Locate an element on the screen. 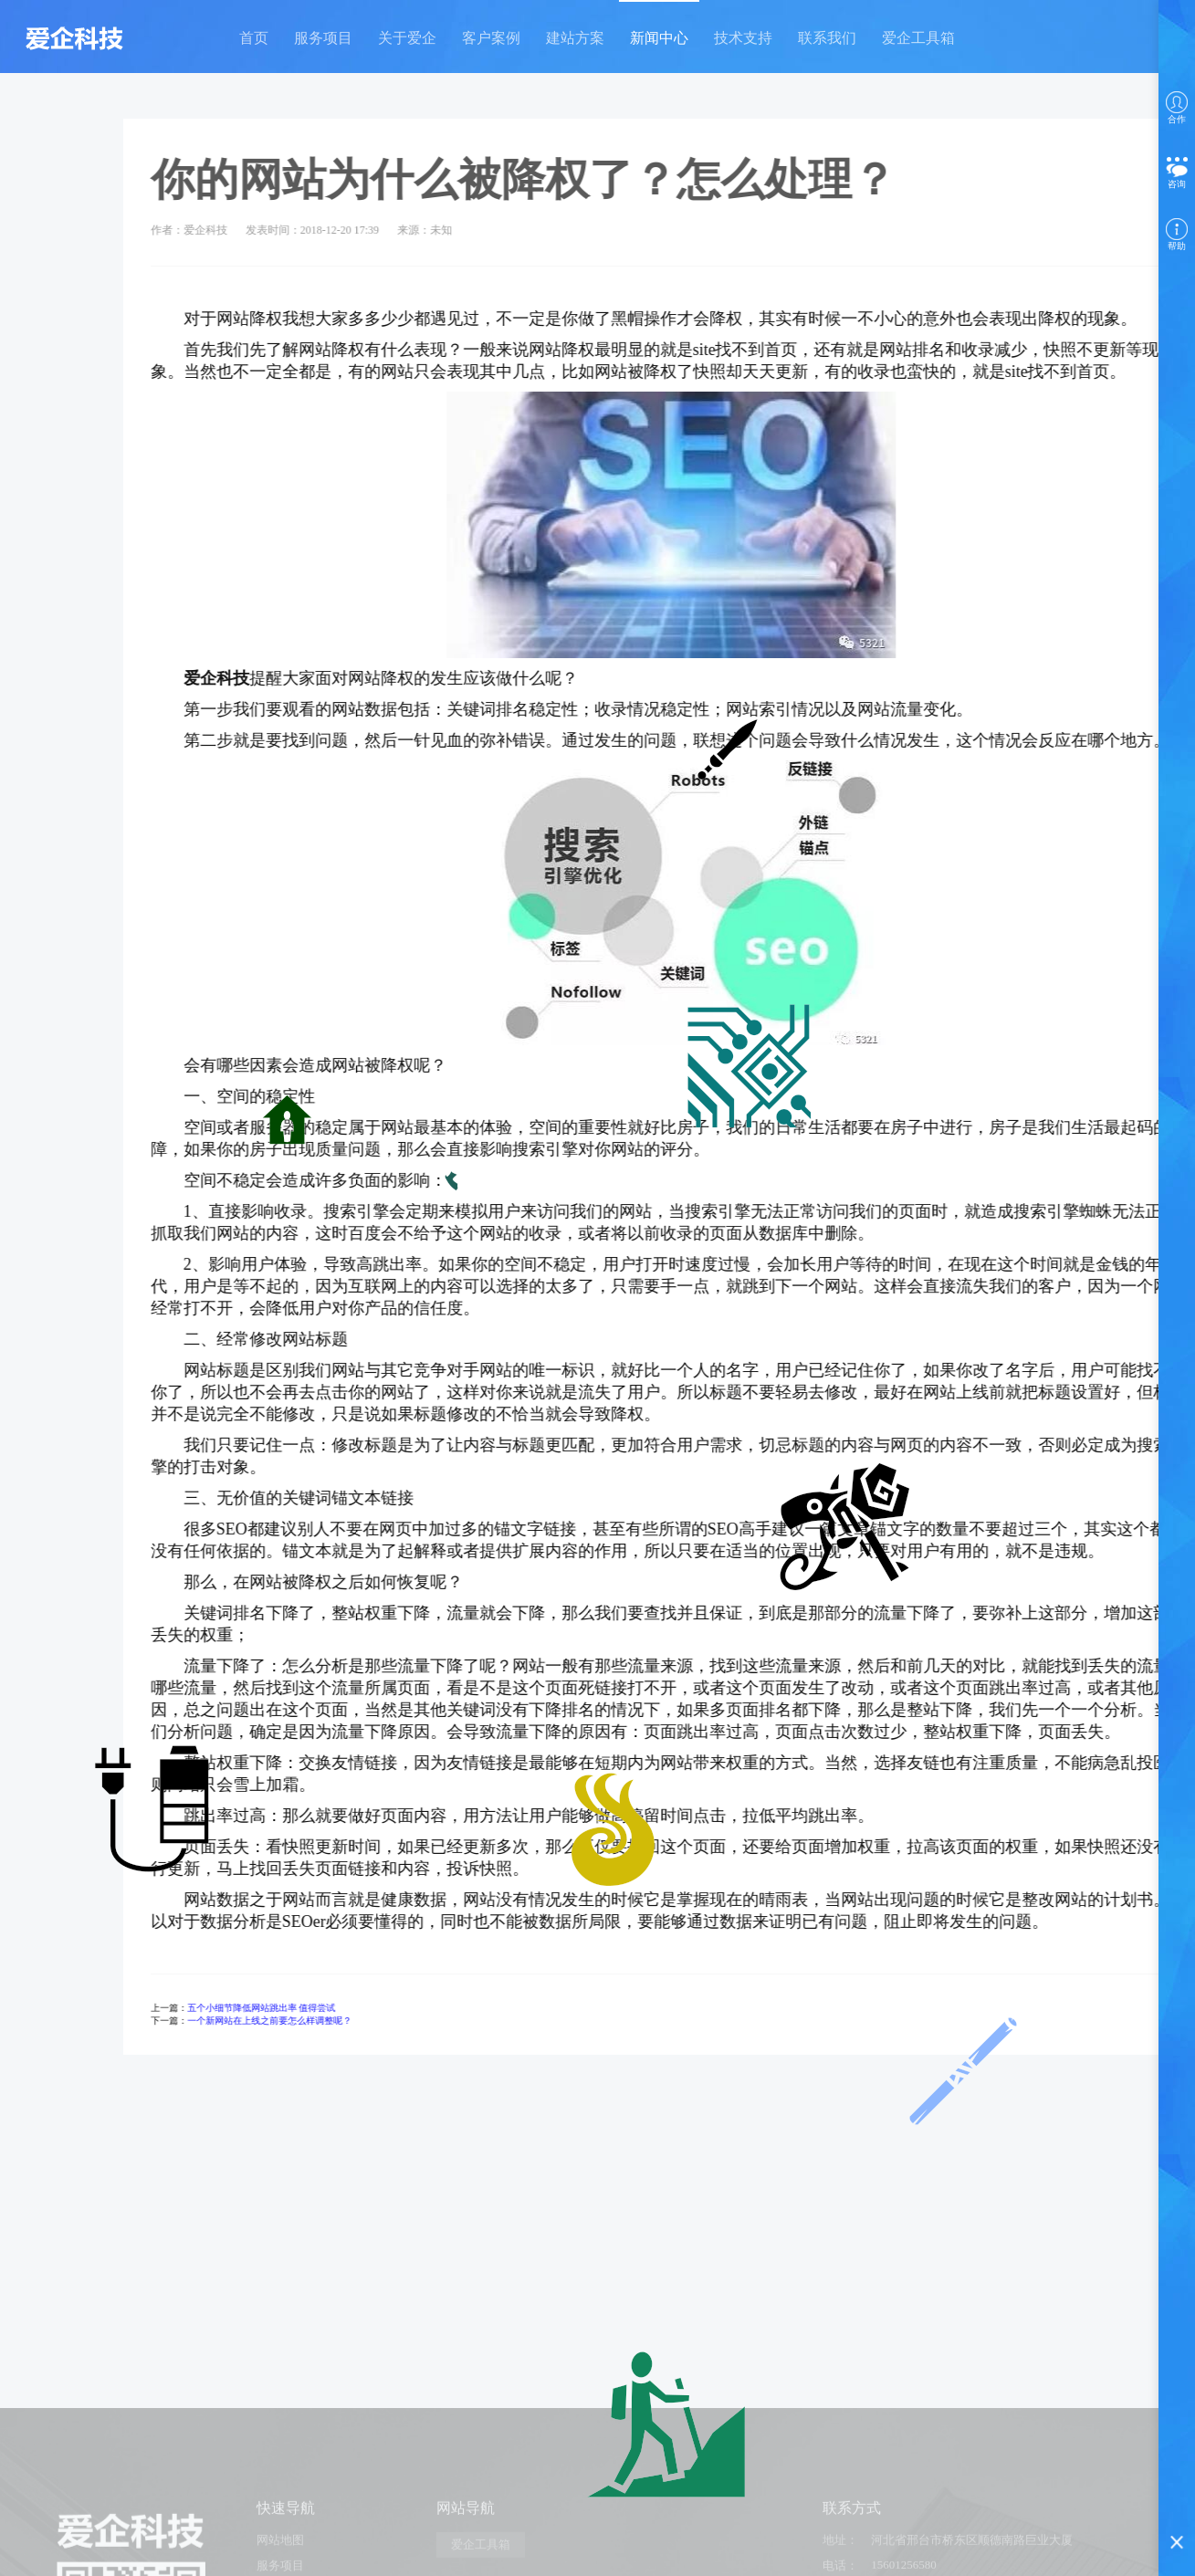  indicates weather effect active in game is located at coordinates (613, 1829).